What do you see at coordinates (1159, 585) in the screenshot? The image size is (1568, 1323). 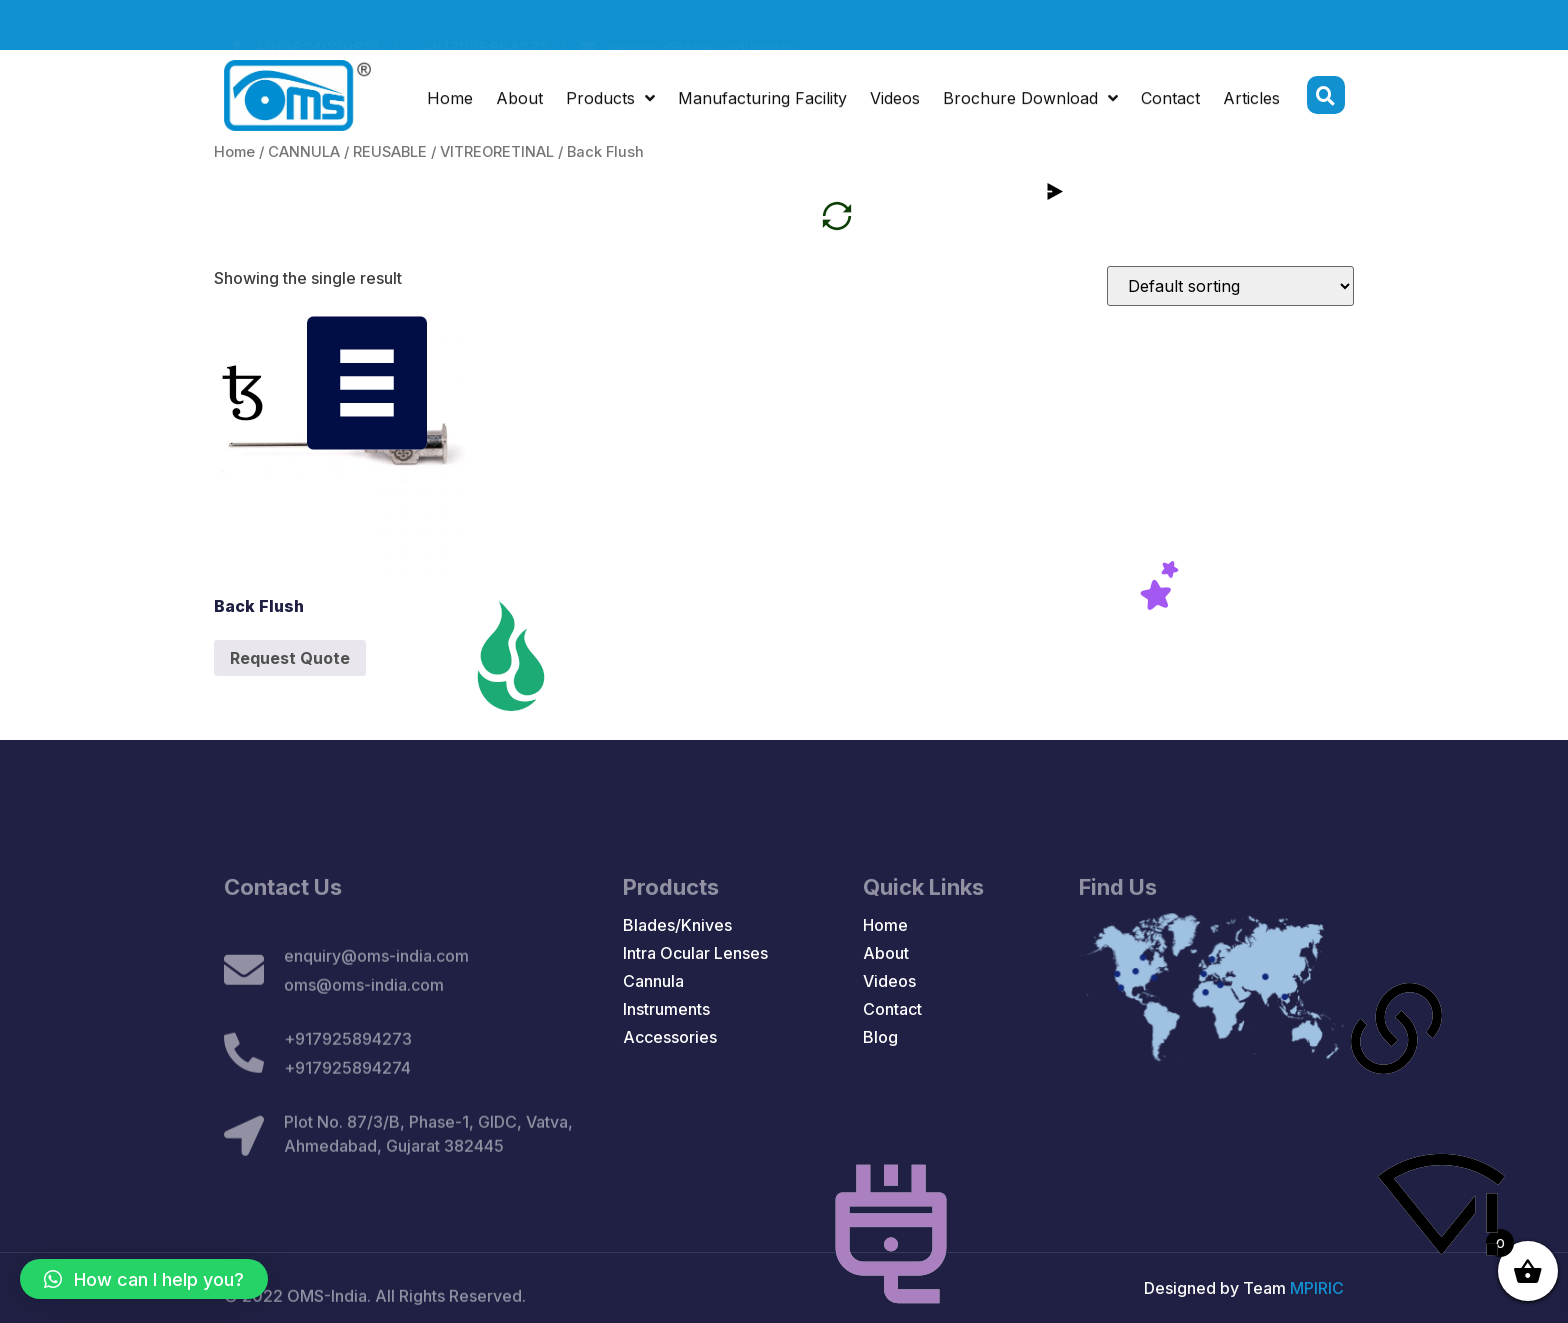 I see `open Anki flashcard application` at bounding box center [1159, 585].